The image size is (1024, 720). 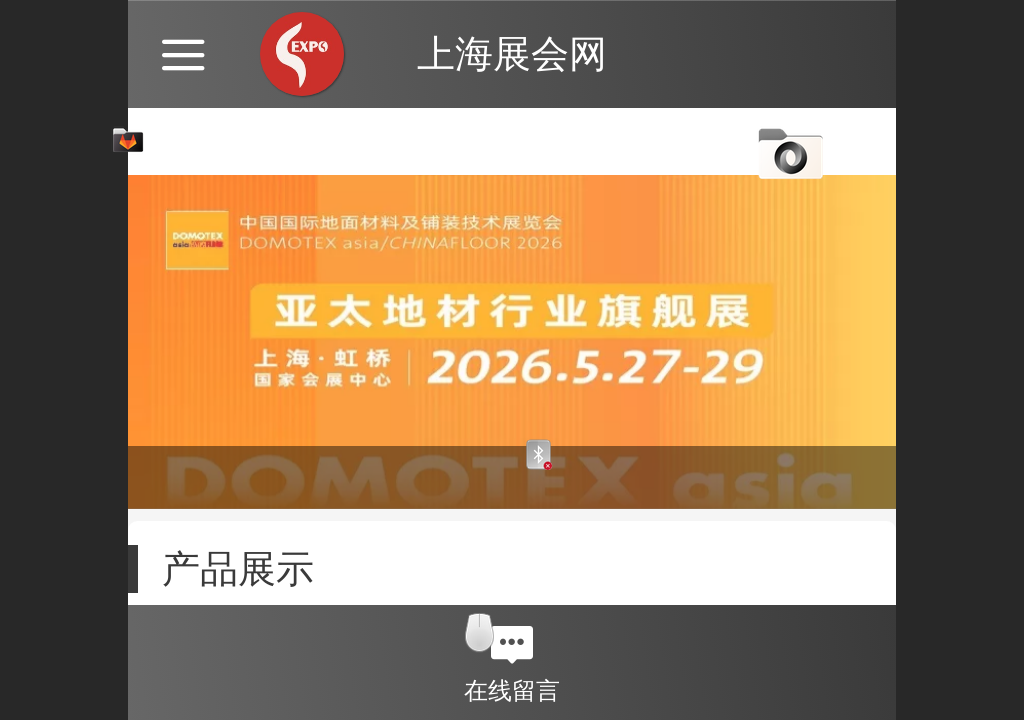 What do you see at coordinates (790, 155) in the screenshot?
I see `open folder containing JSON configuration files` at bounding box center [790, 155].